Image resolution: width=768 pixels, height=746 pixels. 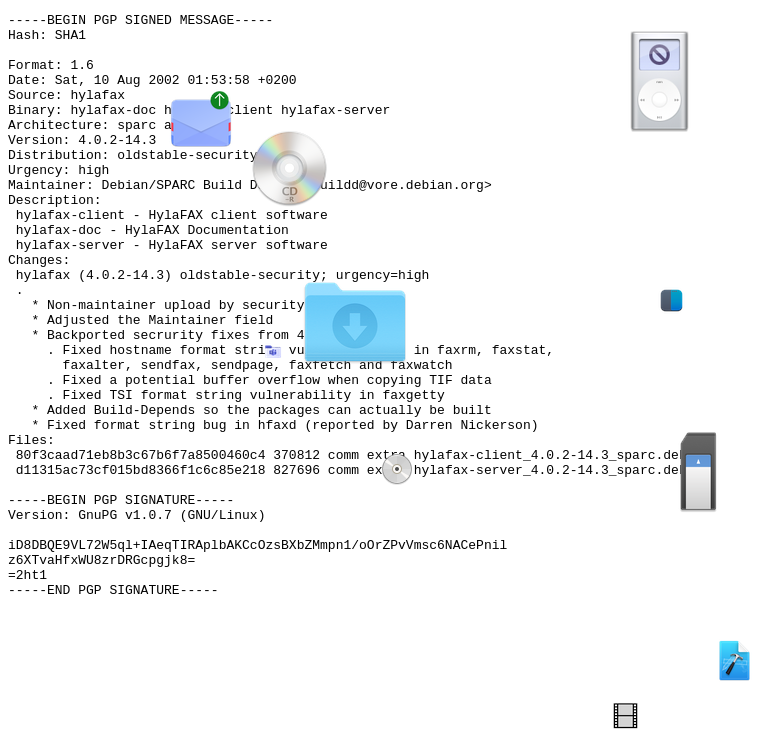 I want to click on open your downloads folder, so click(x=355, y=322).